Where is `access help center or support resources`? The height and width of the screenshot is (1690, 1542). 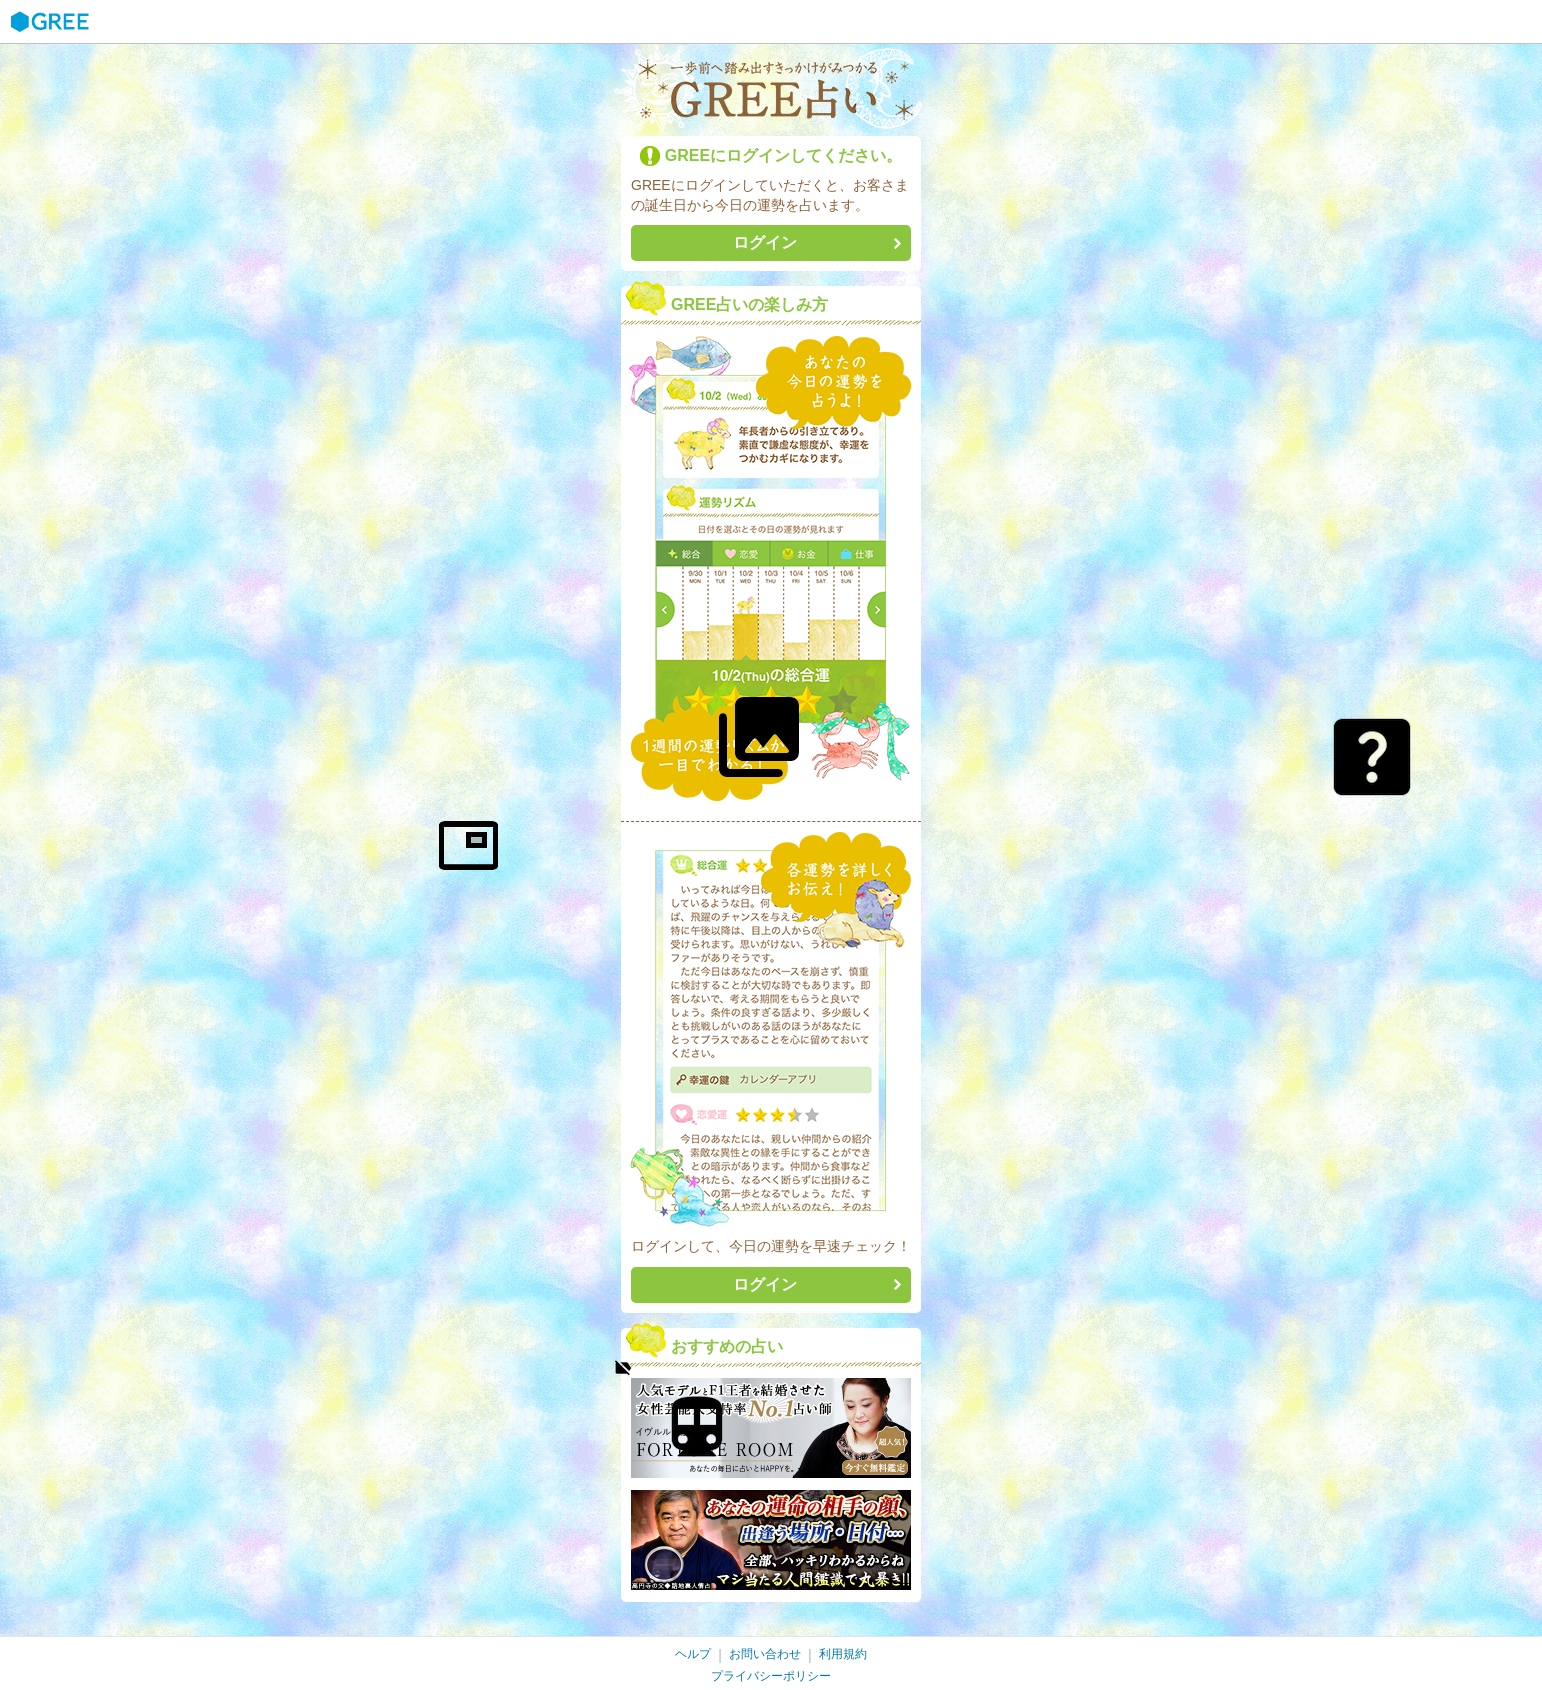 access help center or support resources is located at coordinates (1372, 757).